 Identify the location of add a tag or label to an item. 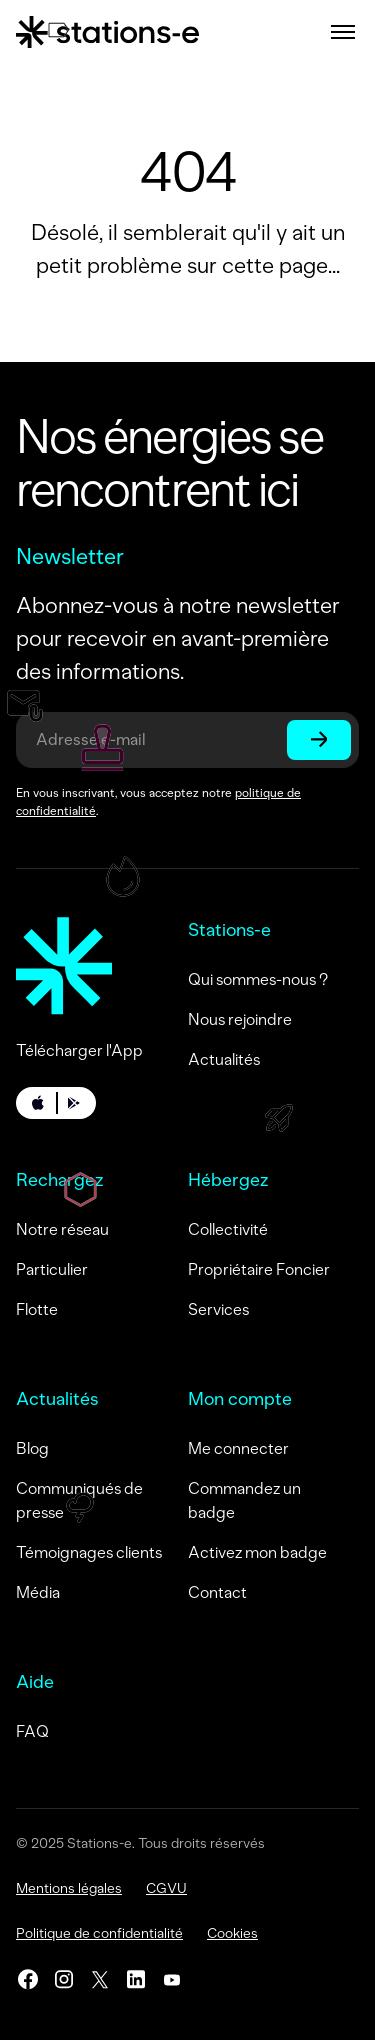
(58, 30).